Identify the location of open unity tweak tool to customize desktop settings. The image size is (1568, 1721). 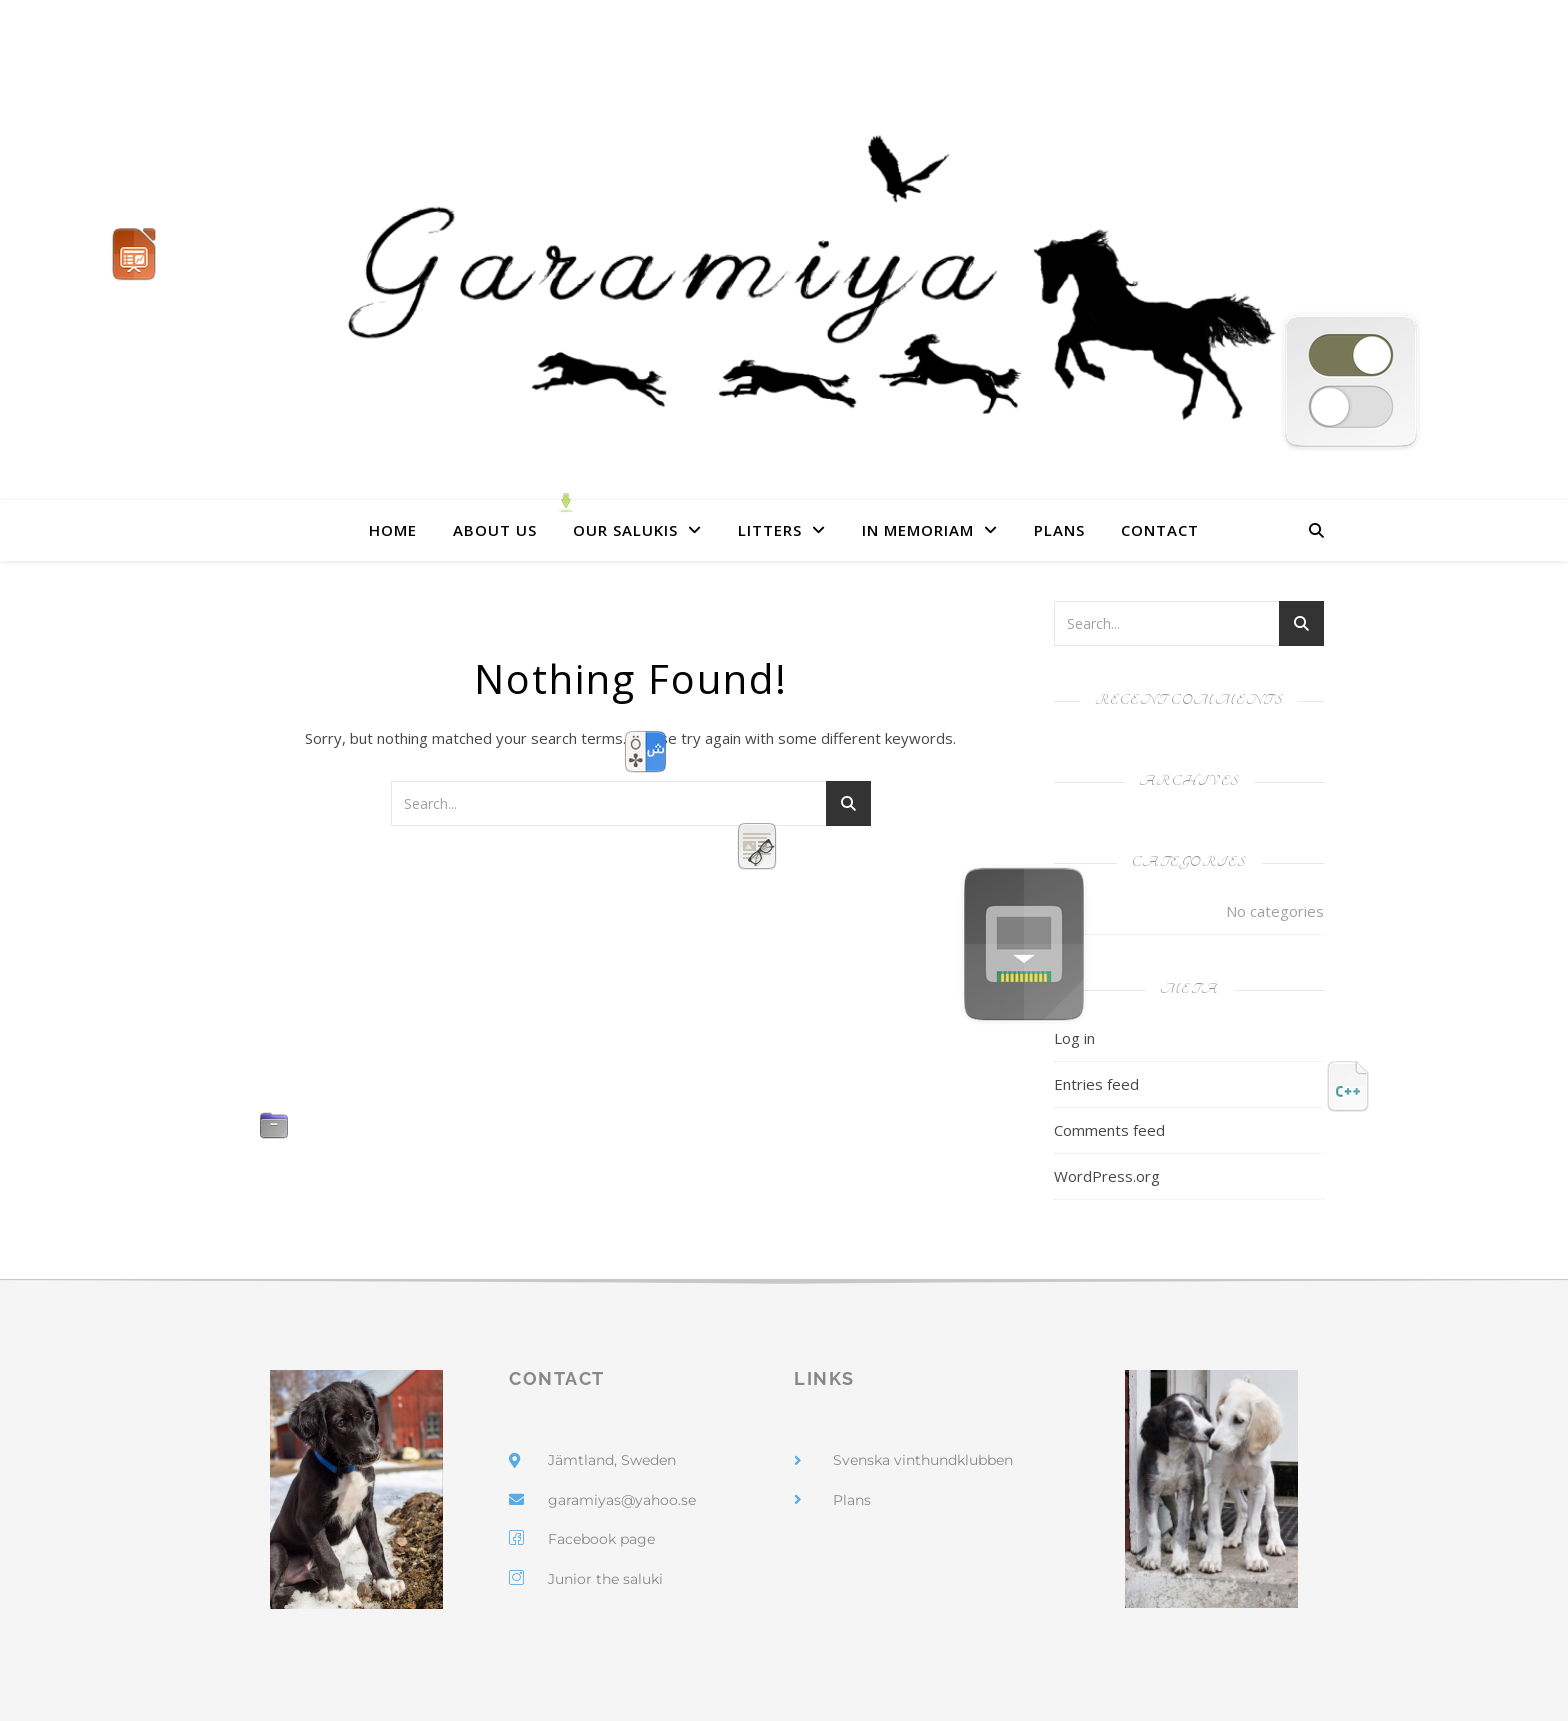
(1351, 381).